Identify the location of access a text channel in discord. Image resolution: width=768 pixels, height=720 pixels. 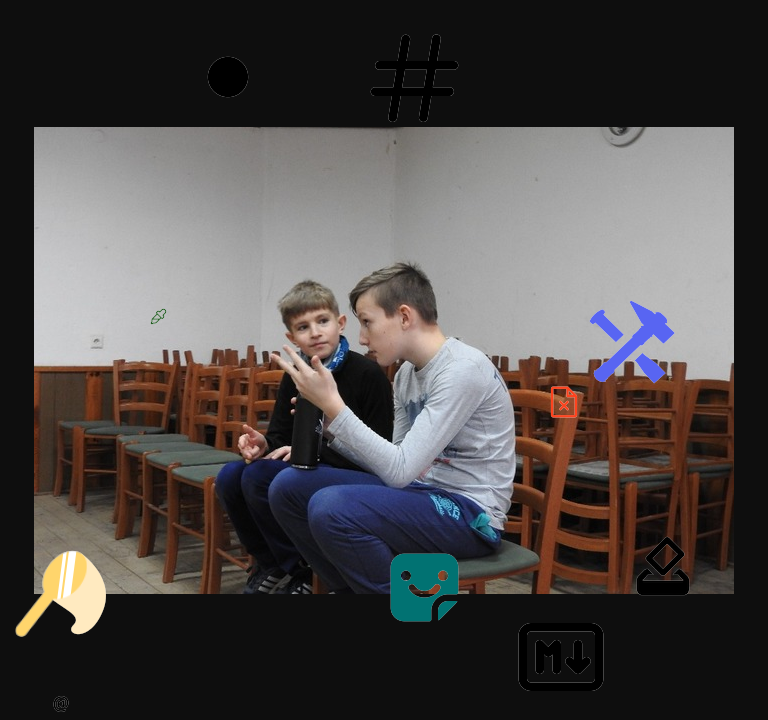
(414, 78).